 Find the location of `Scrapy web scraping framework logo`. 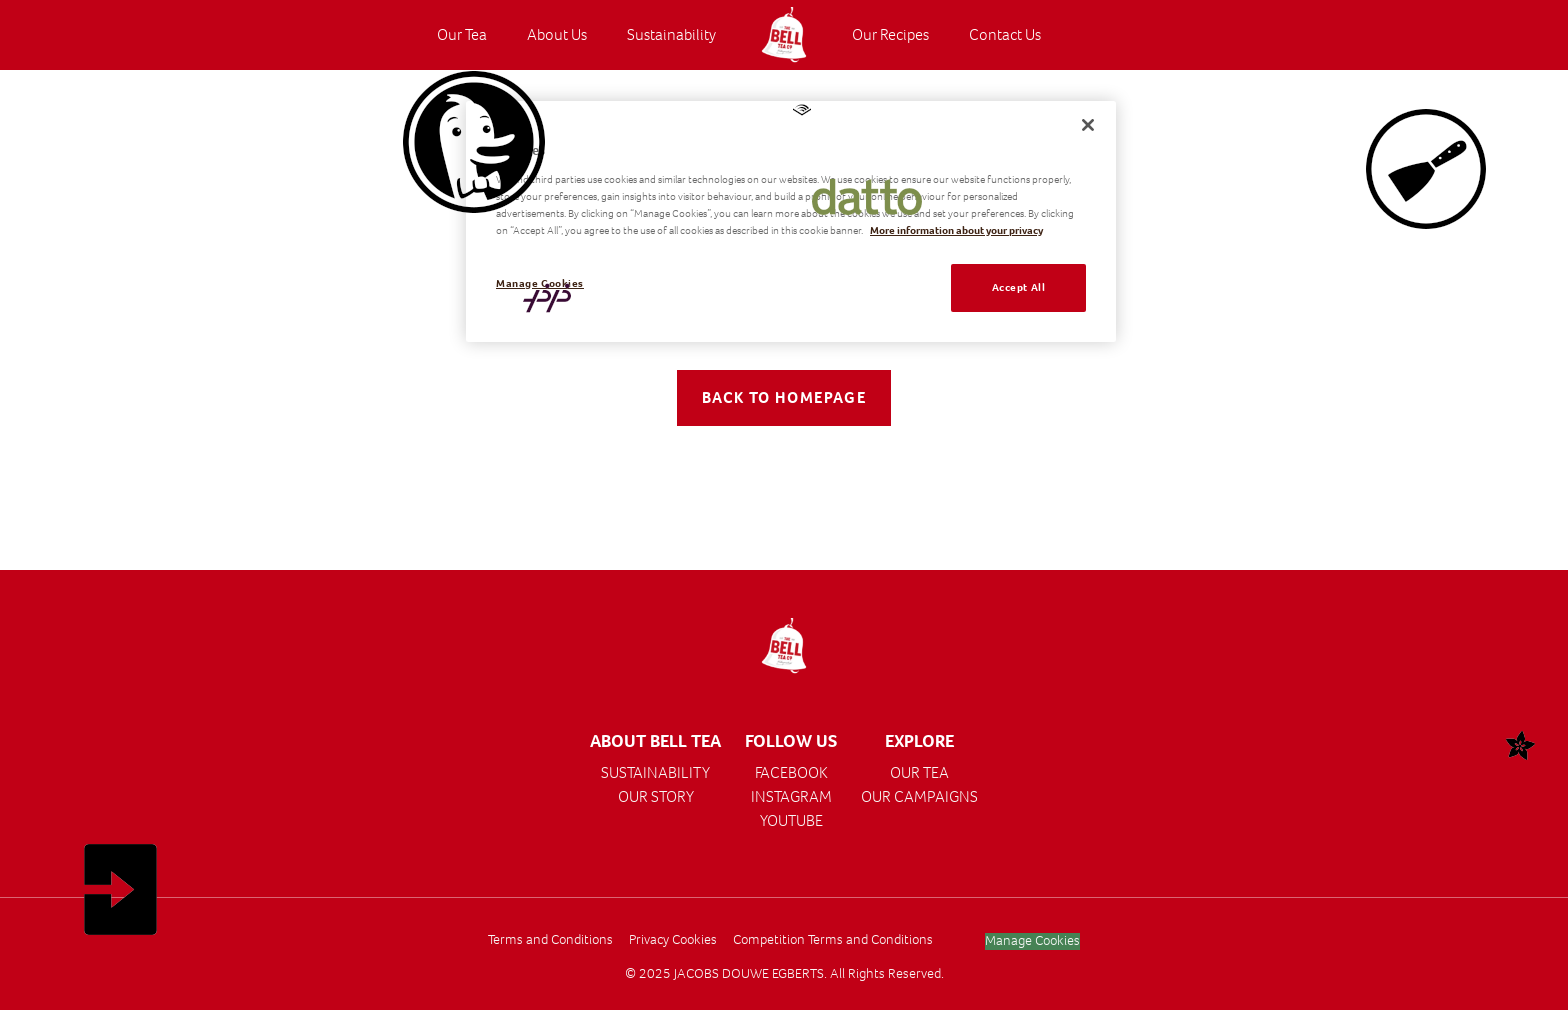

Scrapy web scraping framework logo is located at coordinates (1426, 169).